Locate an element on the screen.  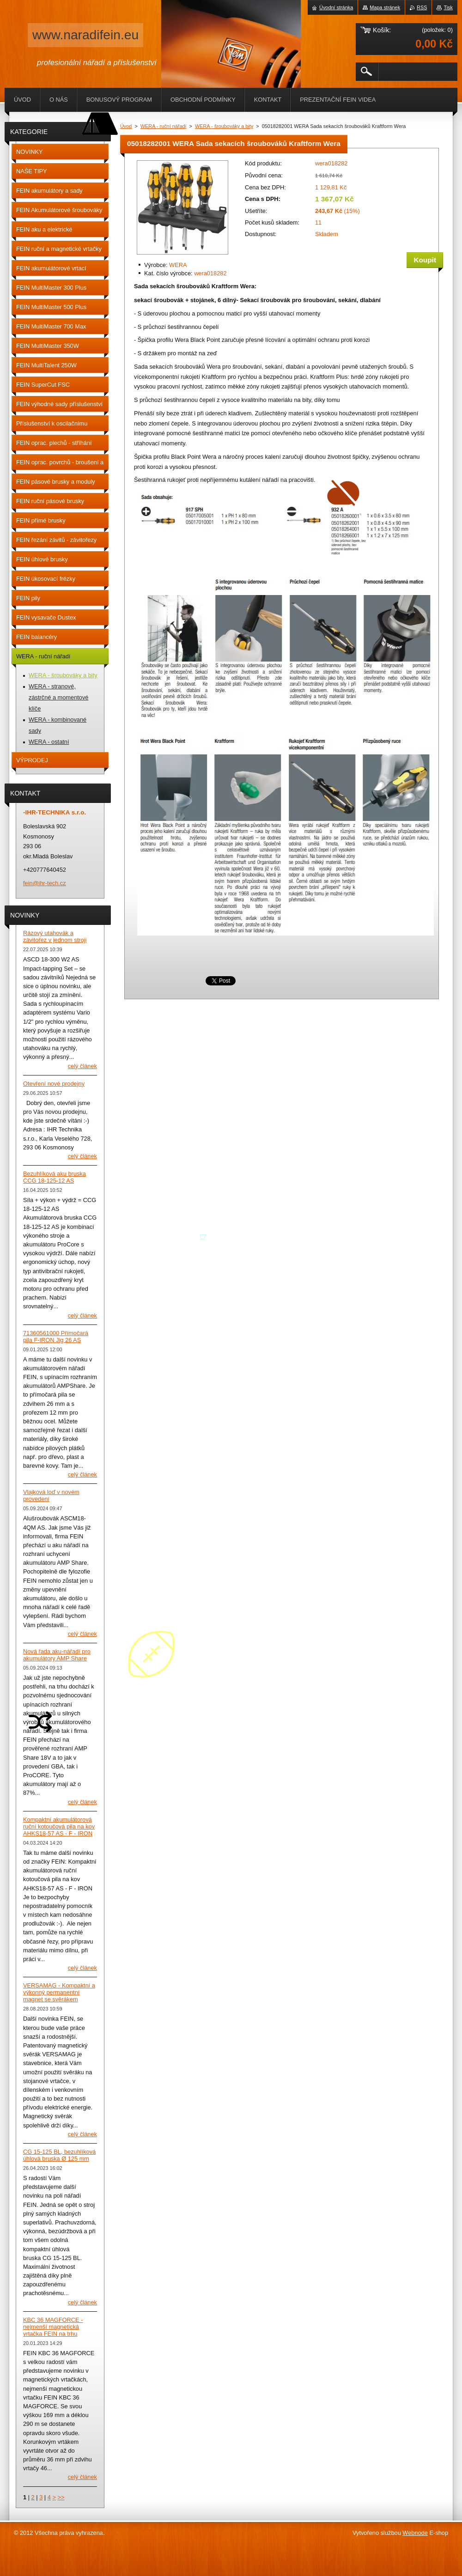
access sports scores and updates is located at coordinates (151, 1654).